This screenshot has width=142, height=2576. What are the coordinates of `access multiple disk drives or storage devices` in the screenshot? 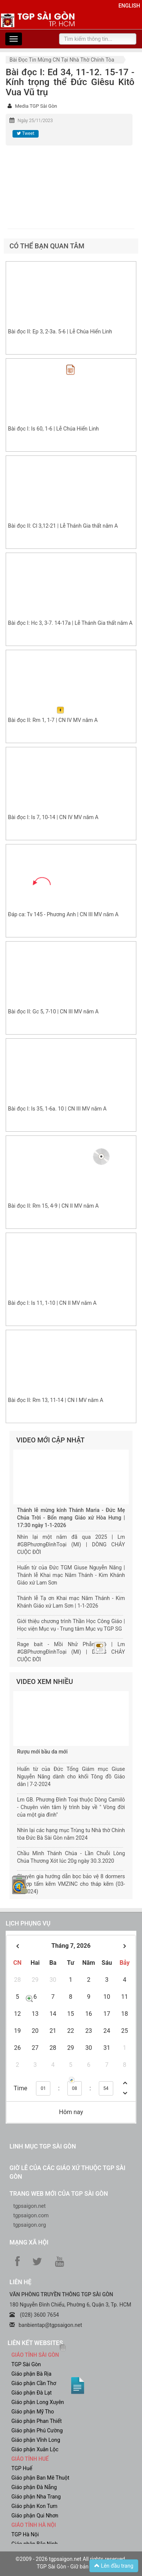 It's located at (62, 2347).